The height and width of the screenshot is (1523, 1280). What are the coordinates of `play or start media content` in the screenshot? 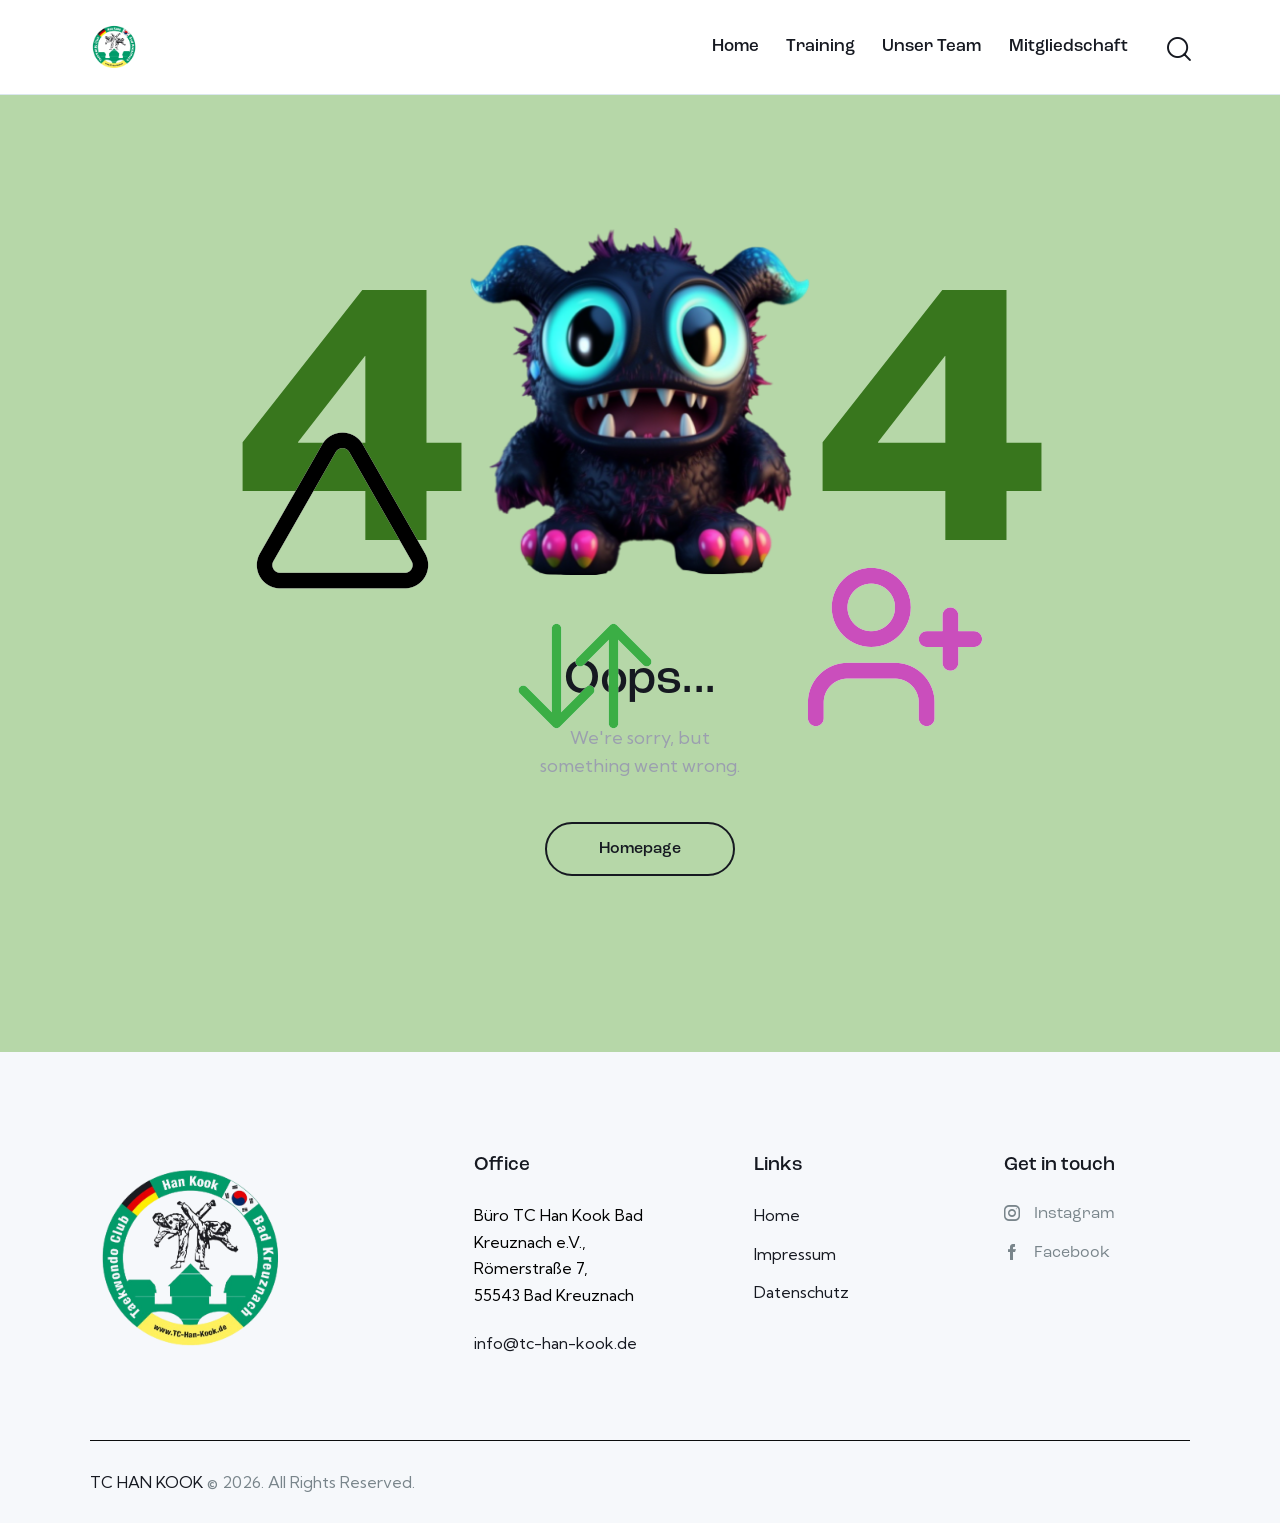 It's located at (342, 510).